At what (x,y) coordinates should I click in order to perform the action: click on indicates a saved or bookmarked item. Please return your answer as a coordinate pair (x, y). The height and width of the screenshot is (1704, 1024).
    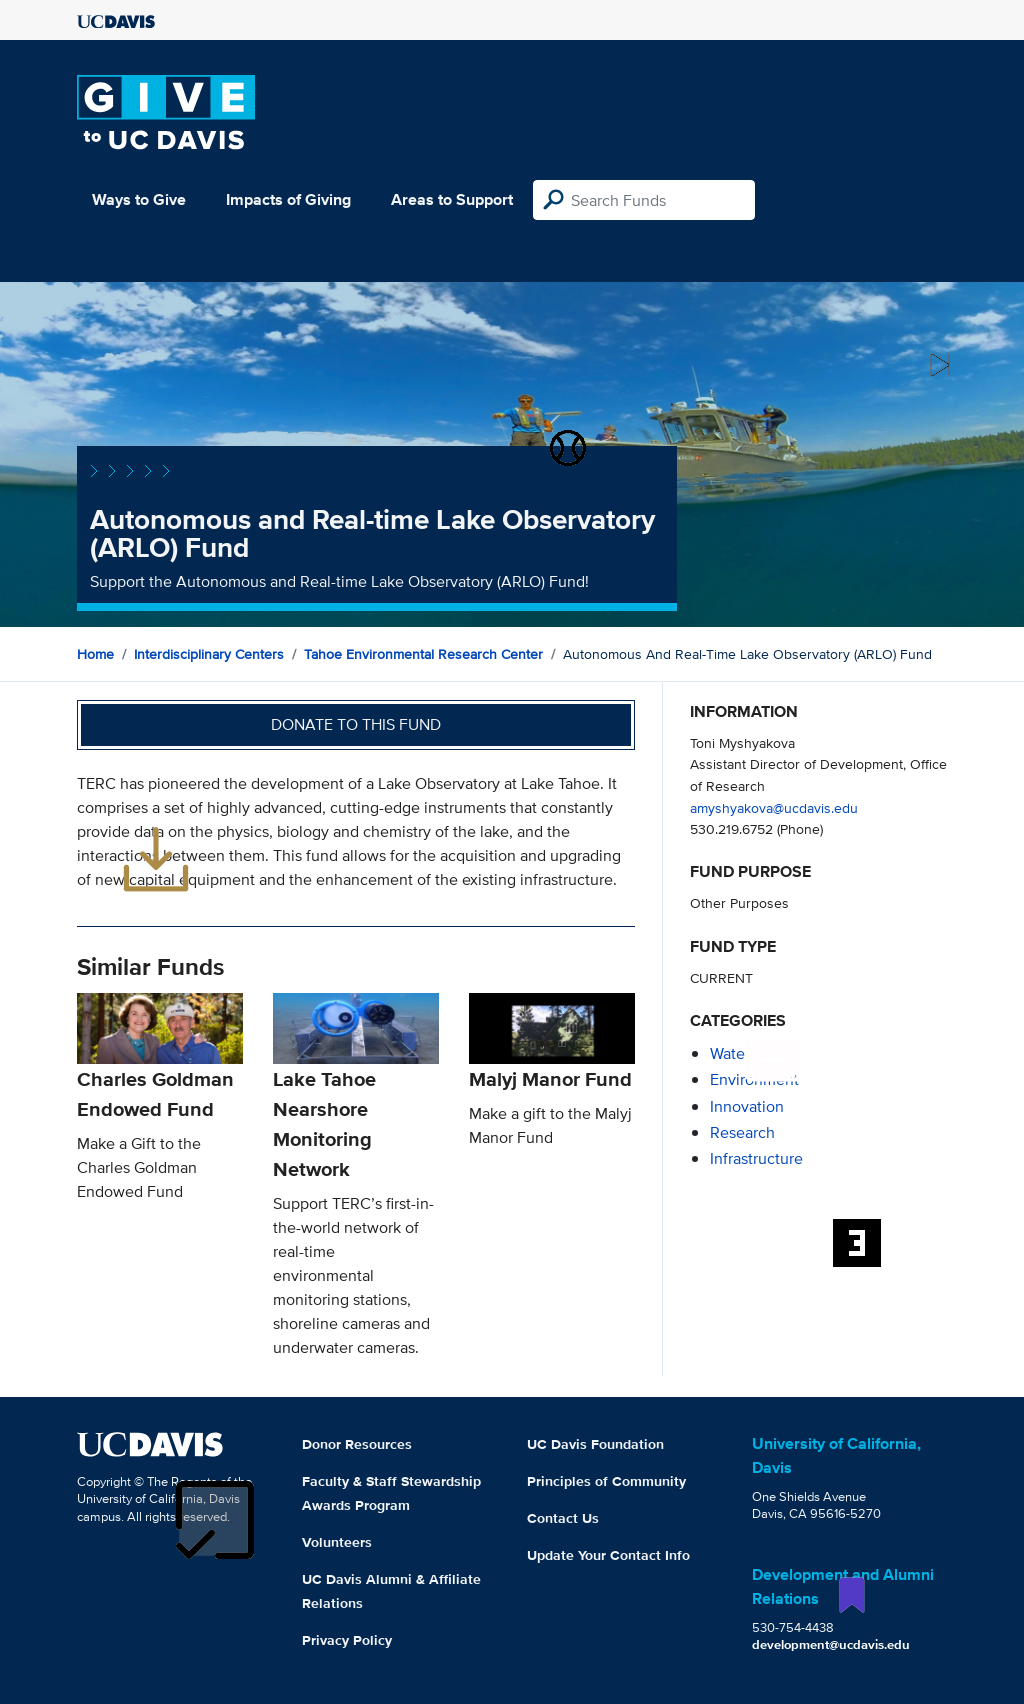
    Looking at the image, I should click on (852, 1595).